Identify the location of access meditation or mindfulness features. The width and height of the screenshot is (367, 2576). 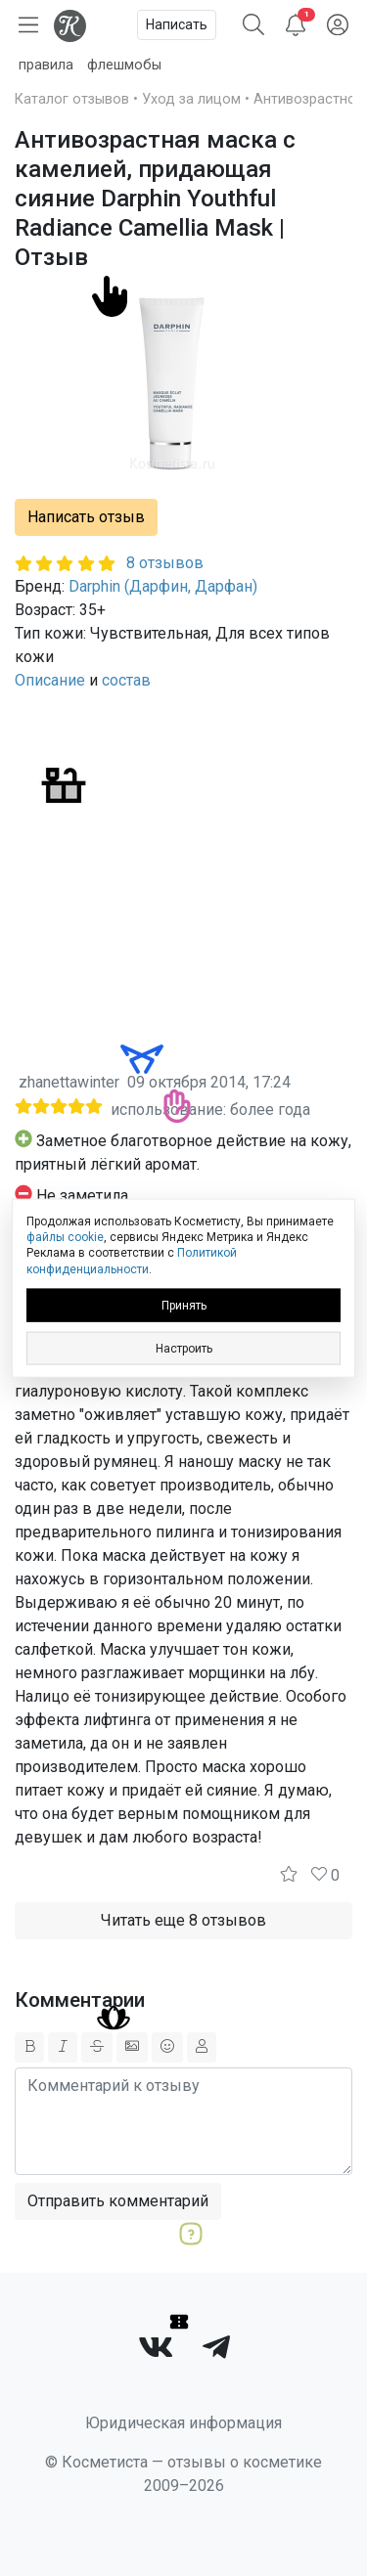
(114, 2019).